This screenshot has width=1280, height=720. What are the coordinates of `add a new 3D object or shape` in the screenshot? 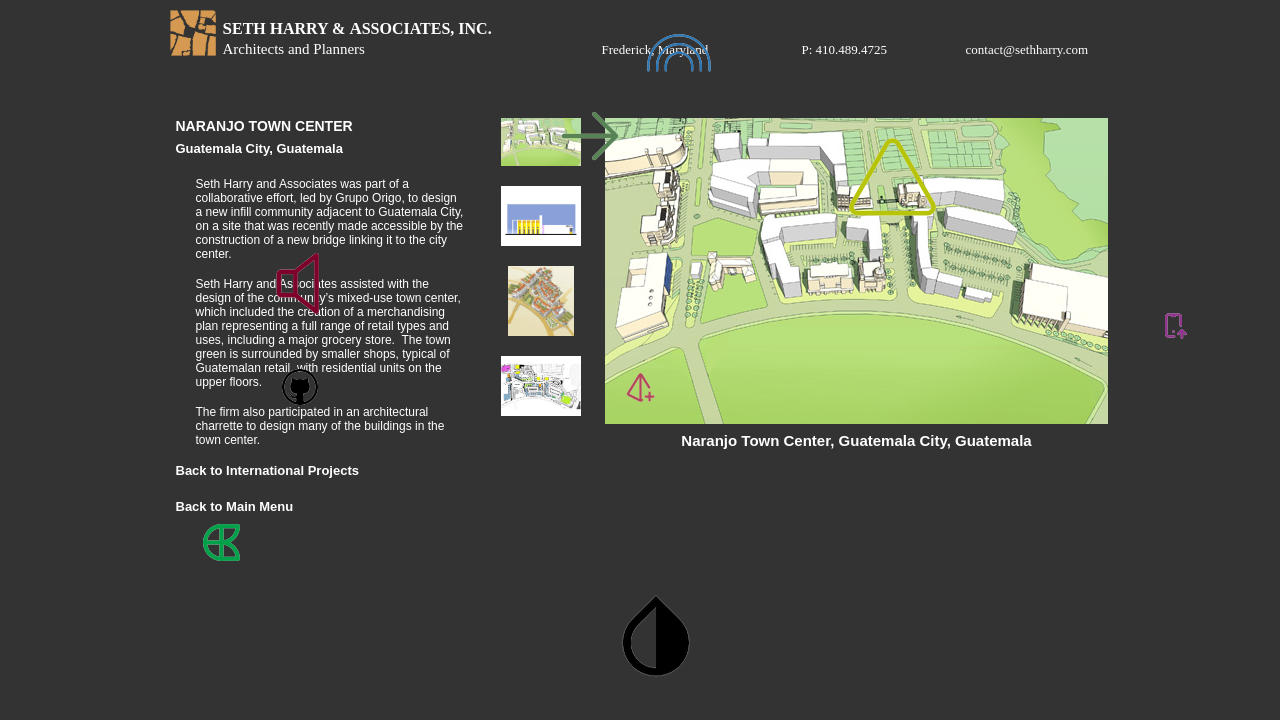 It's located at (640, 387).